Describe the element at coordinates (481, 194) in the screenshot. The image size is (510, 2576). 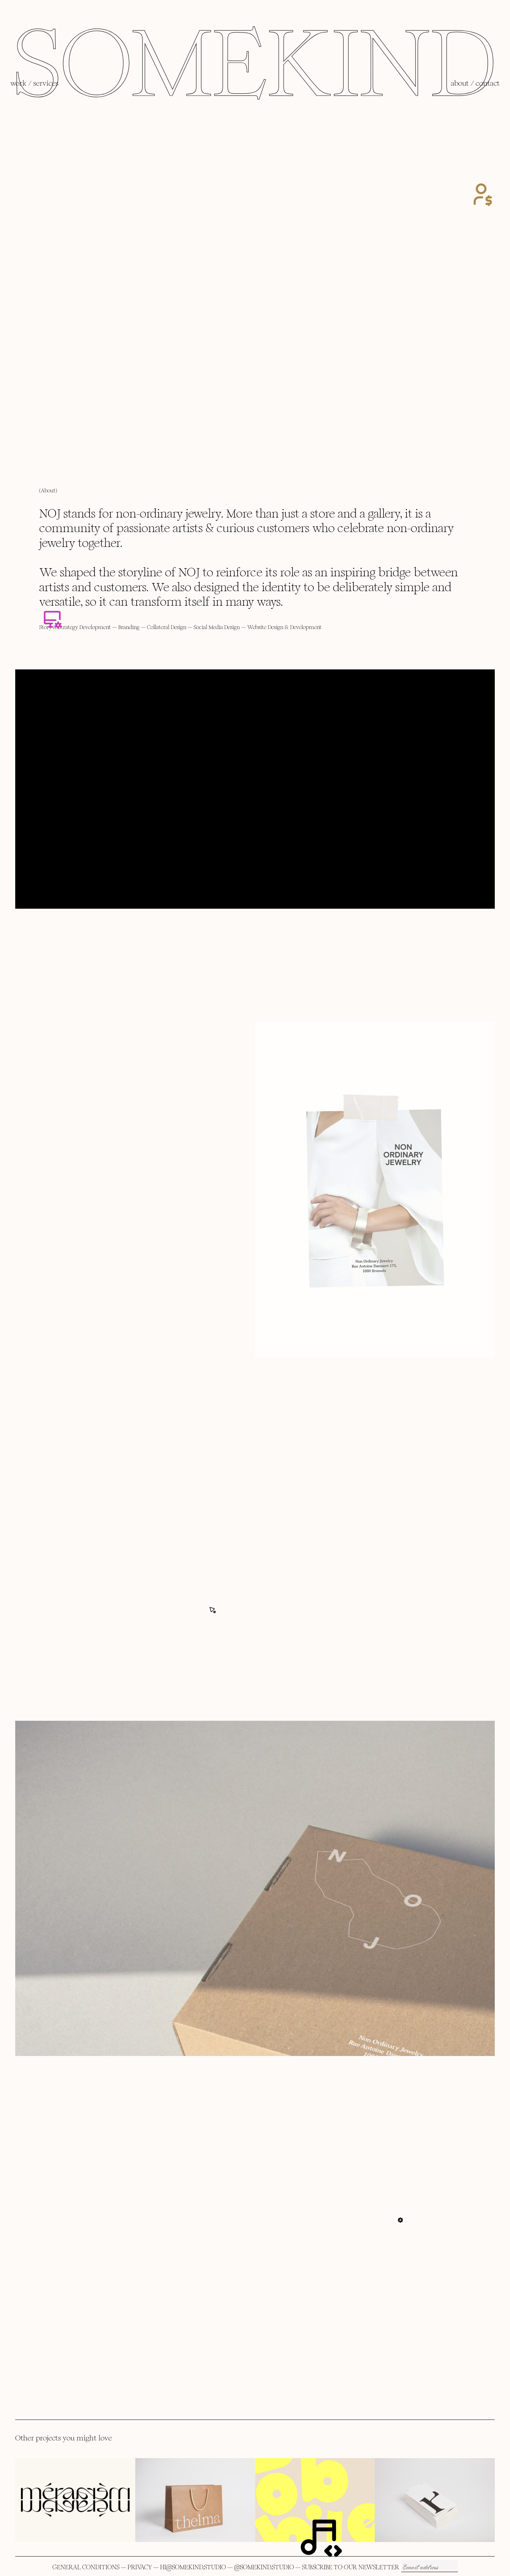
I see `view user payment or billing information` at that location.